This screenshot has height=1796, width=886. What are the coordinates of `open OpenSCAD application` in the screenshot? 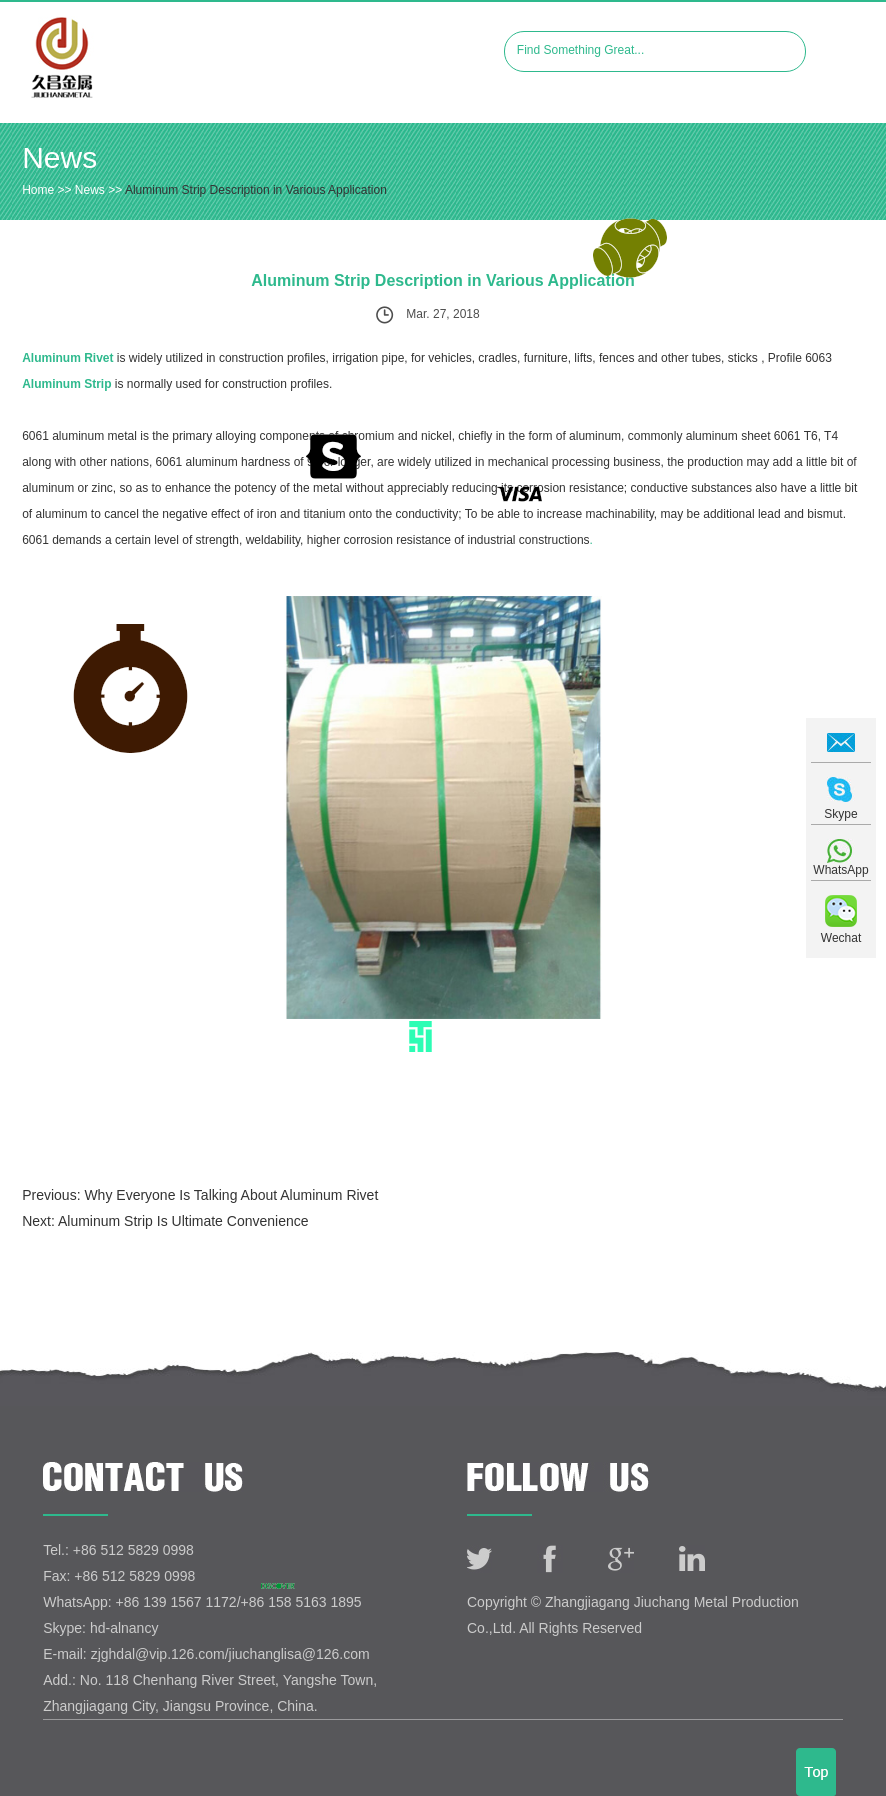 It's located at (630, 248).